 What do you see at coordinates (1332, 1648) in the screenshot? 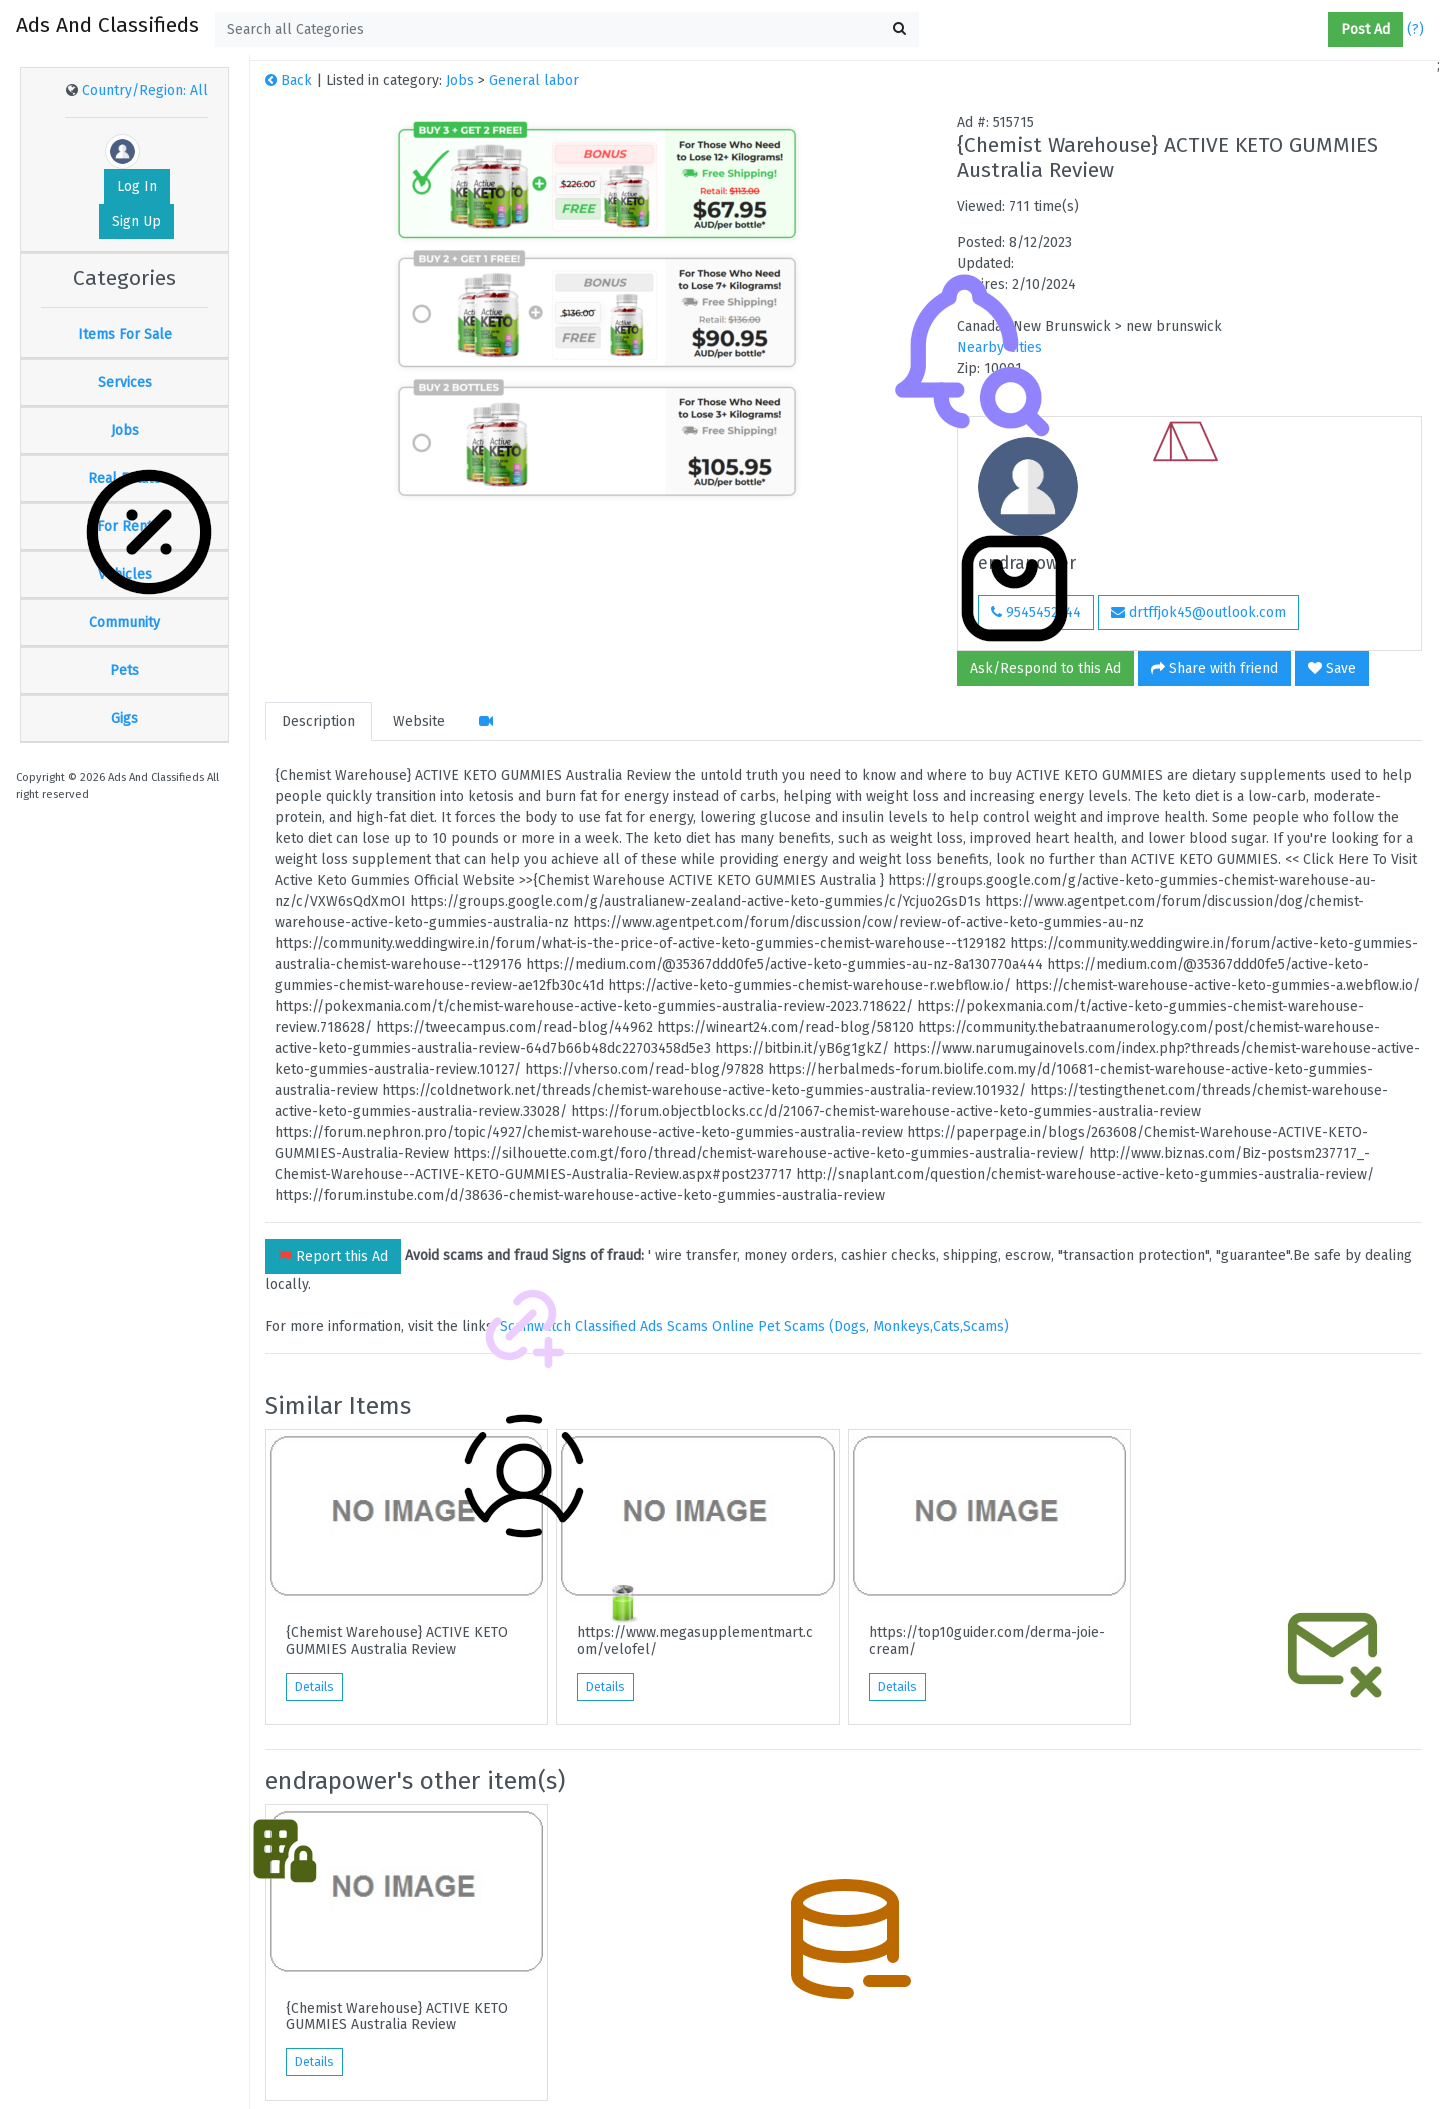
I see `delete an email message` at bounding box center [1332, 1648].